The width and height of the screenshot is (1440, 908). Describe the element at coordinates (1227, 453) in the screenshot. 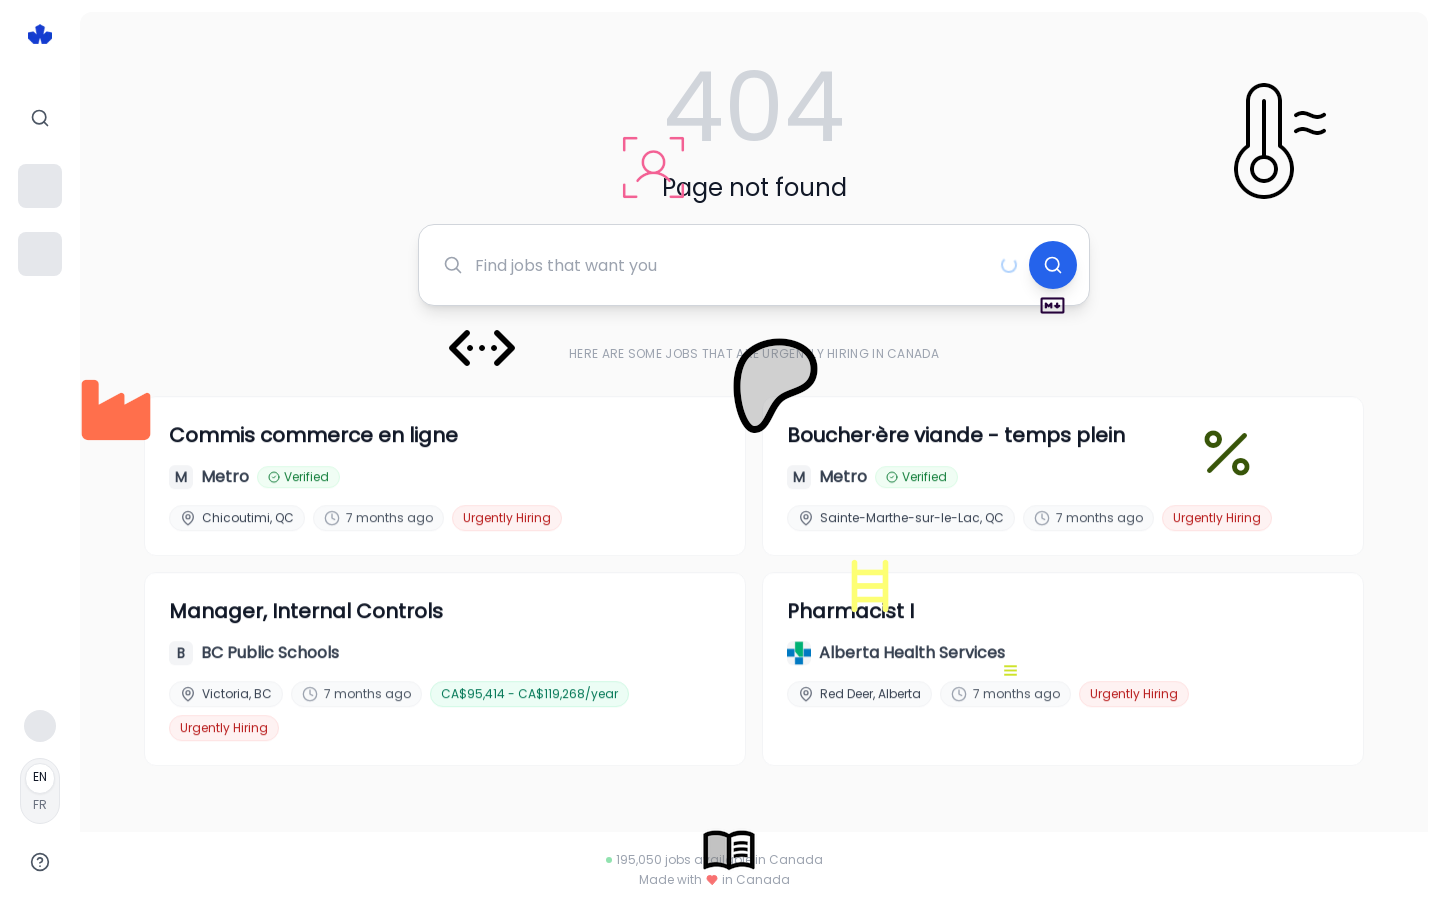

I see `view discount or promotional offer` at that location.